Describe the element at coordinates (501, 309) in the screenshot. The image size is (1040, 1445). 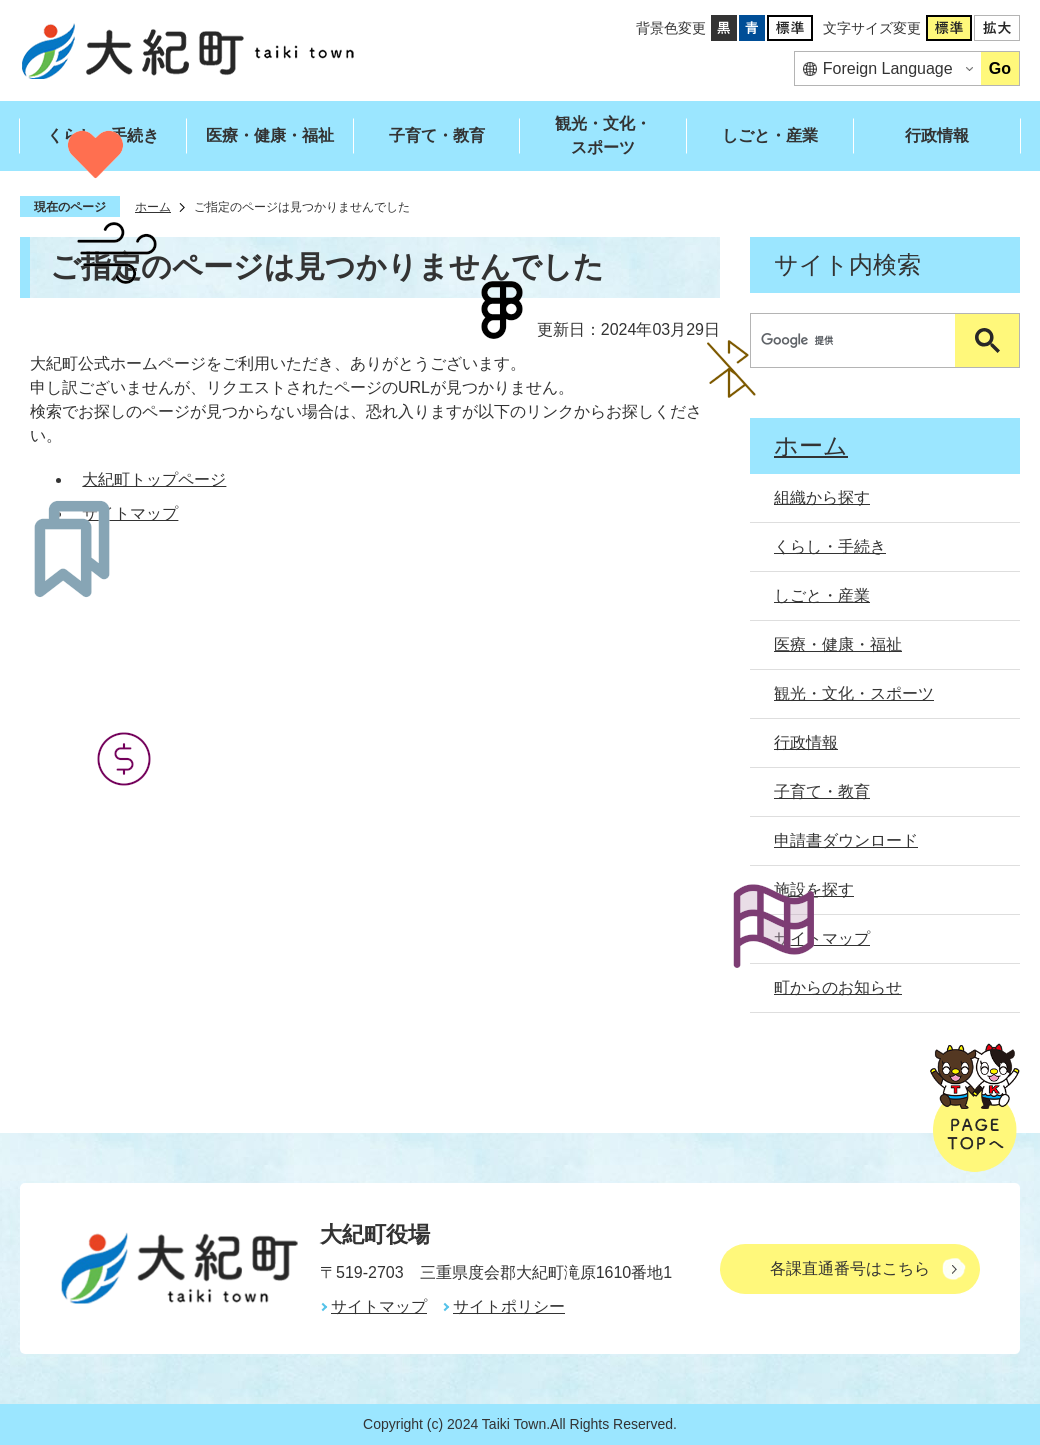
I see `open figma design file` at that location.